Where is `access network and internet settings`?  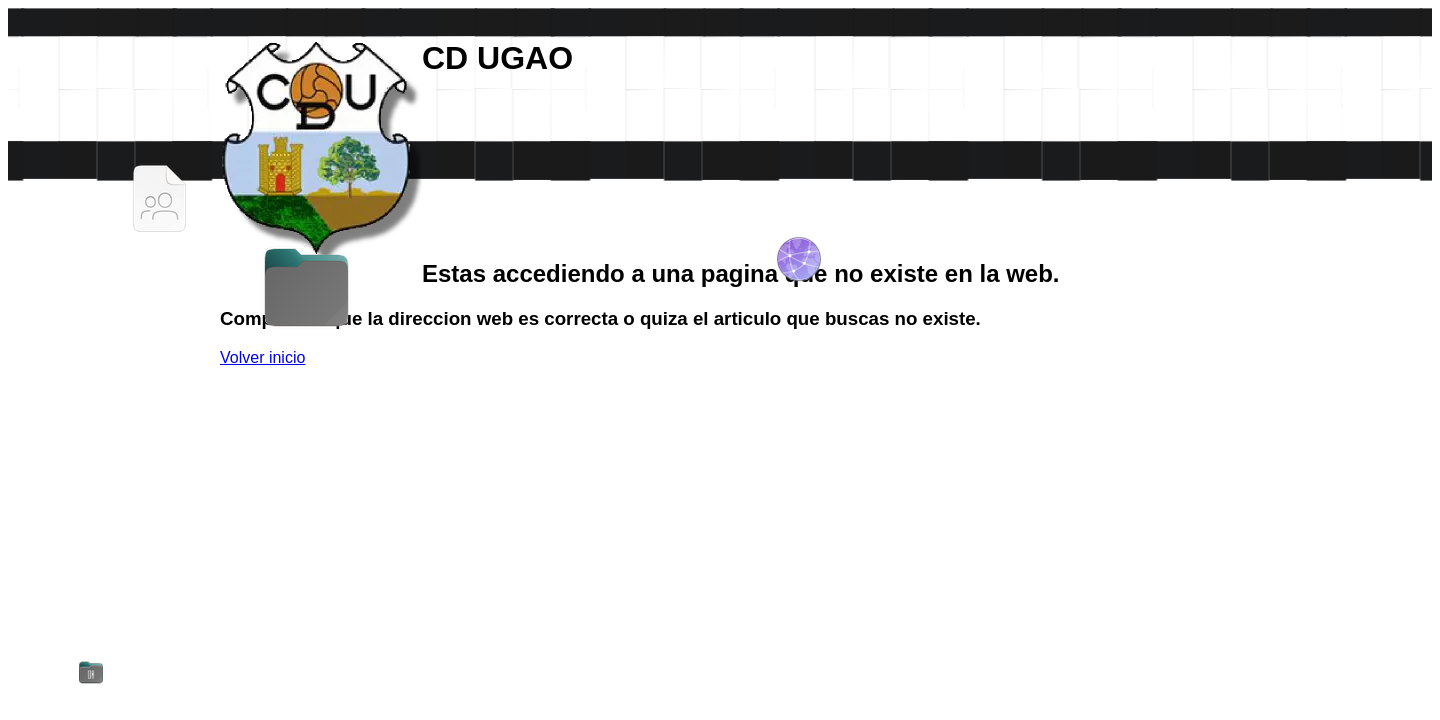 access network and internet settings is located at coordinates (799, 259).